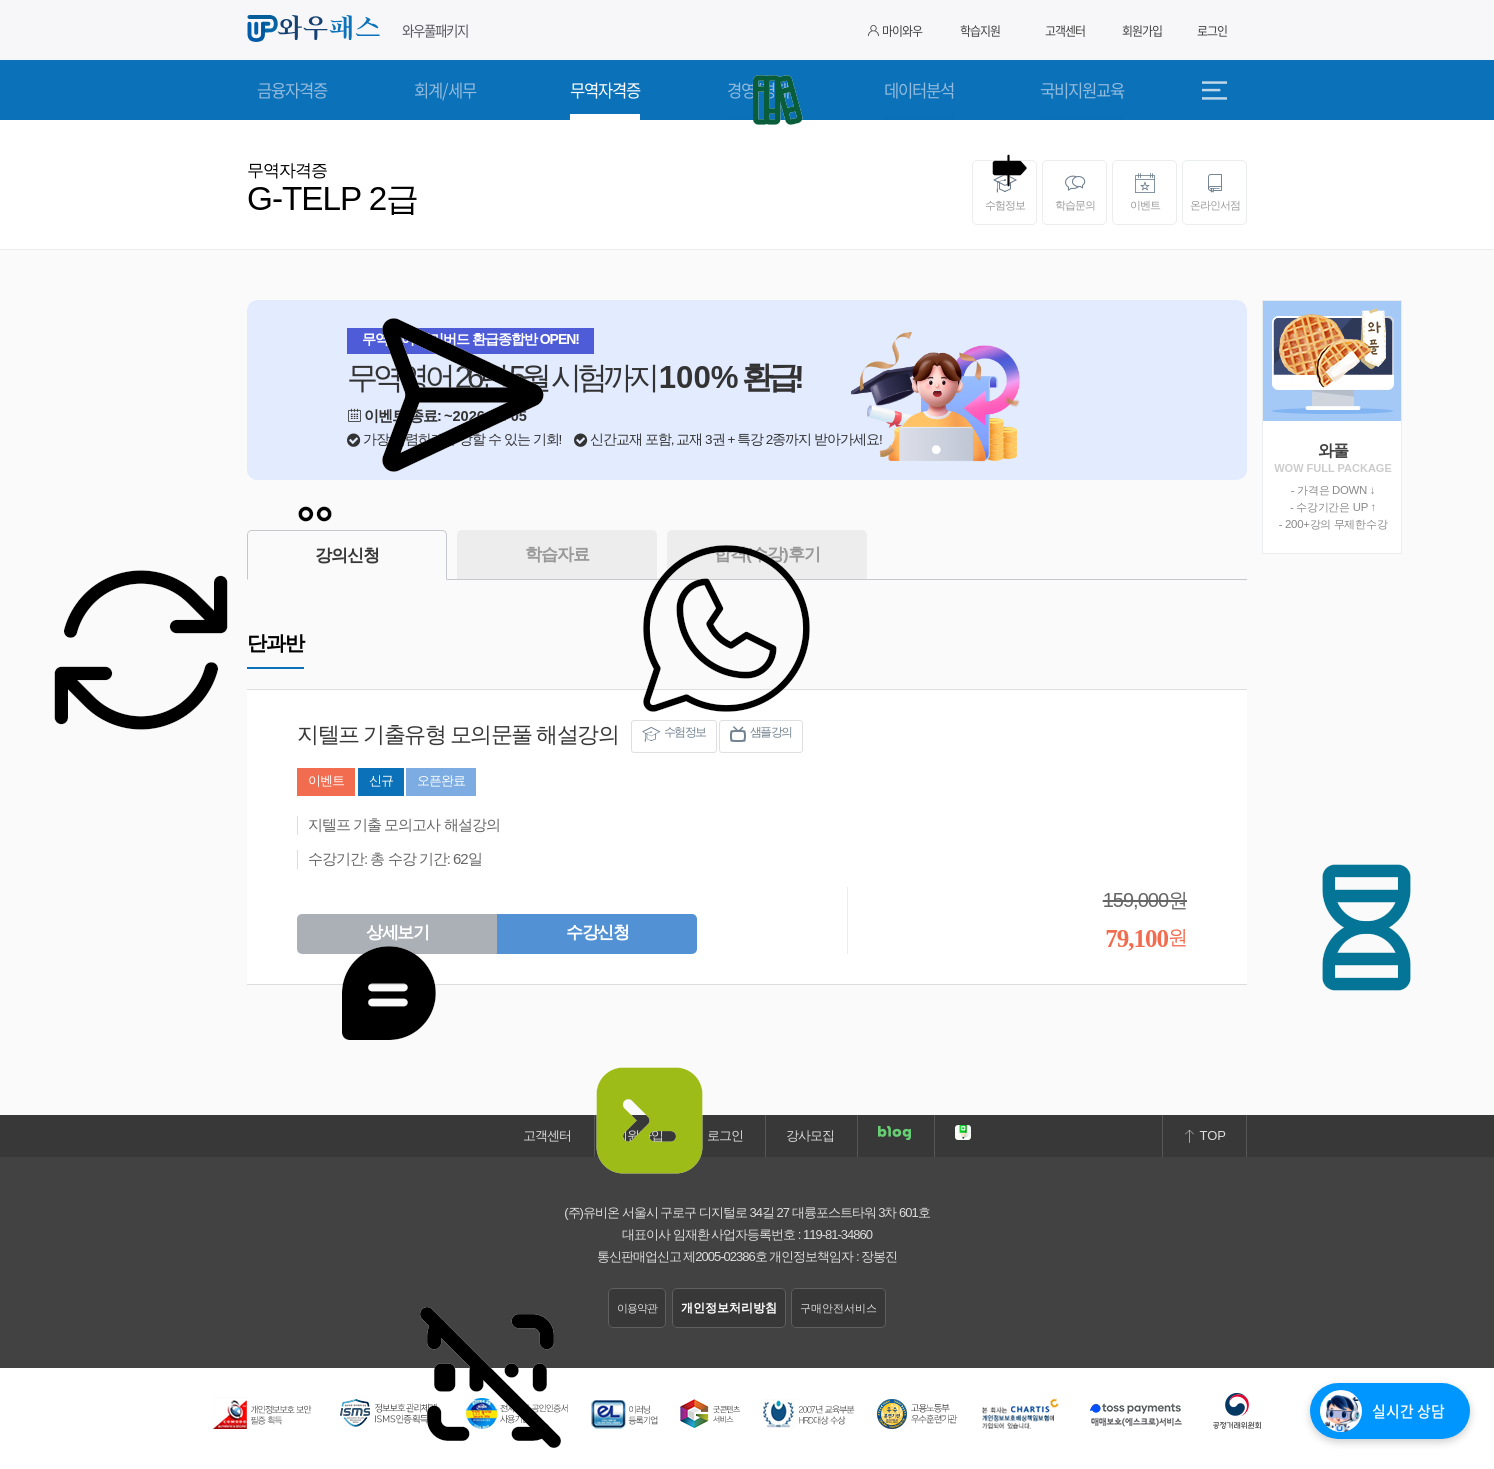 Image resolution: width=1494 pixels, height=1469 pixels. What do you see at coordinates (490, 1377) in the screenshot?
I see `barcode scanning is disabled` at bounding box center [490, 1377].